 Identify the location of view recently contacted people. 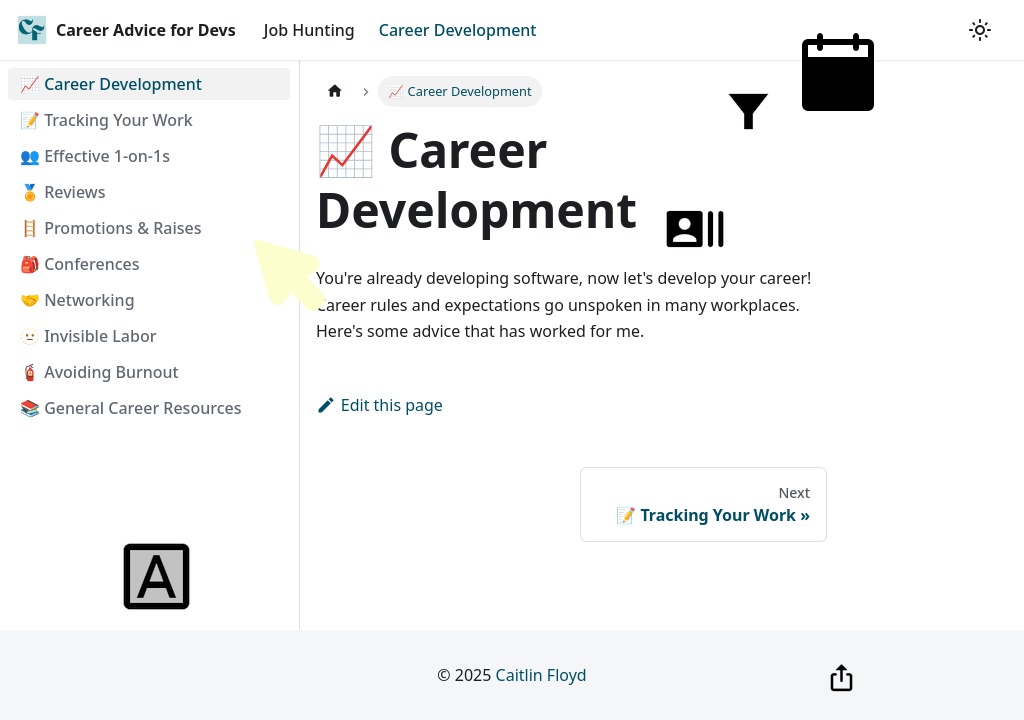
(695, 229).